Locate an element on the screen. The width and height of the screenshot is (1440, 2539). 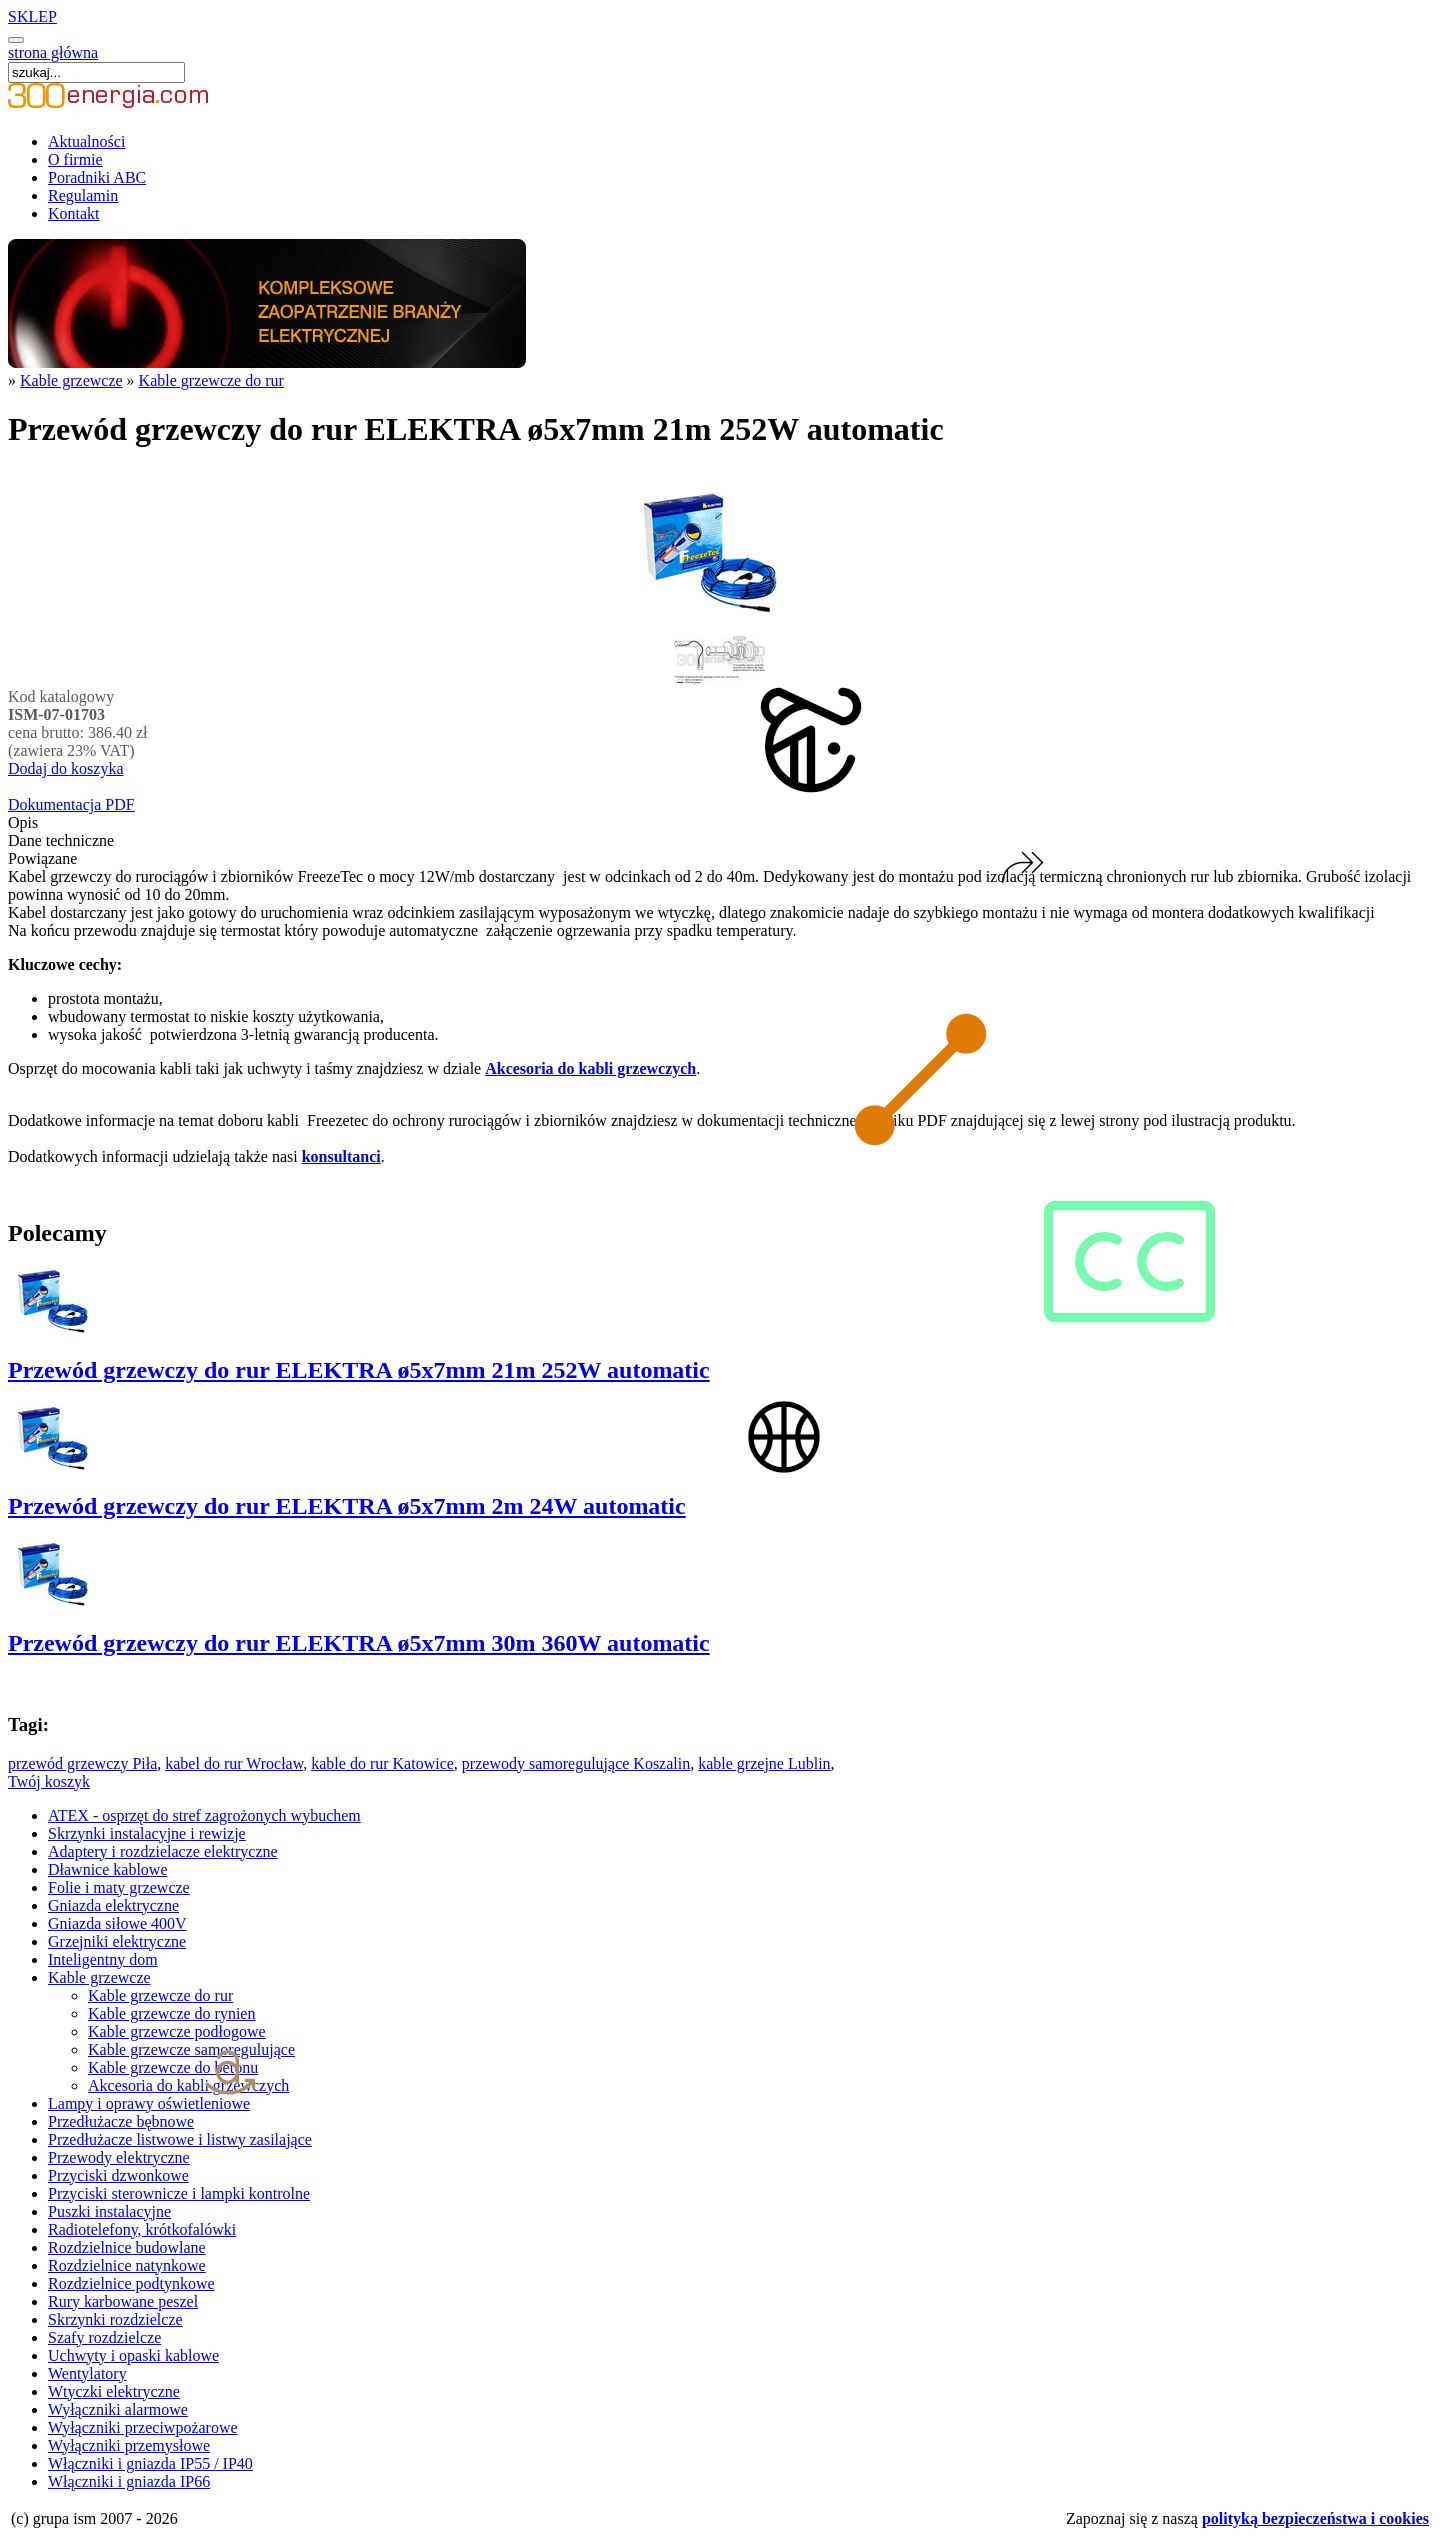
open the Amazon app or website is located at coordinates (228, 2071).